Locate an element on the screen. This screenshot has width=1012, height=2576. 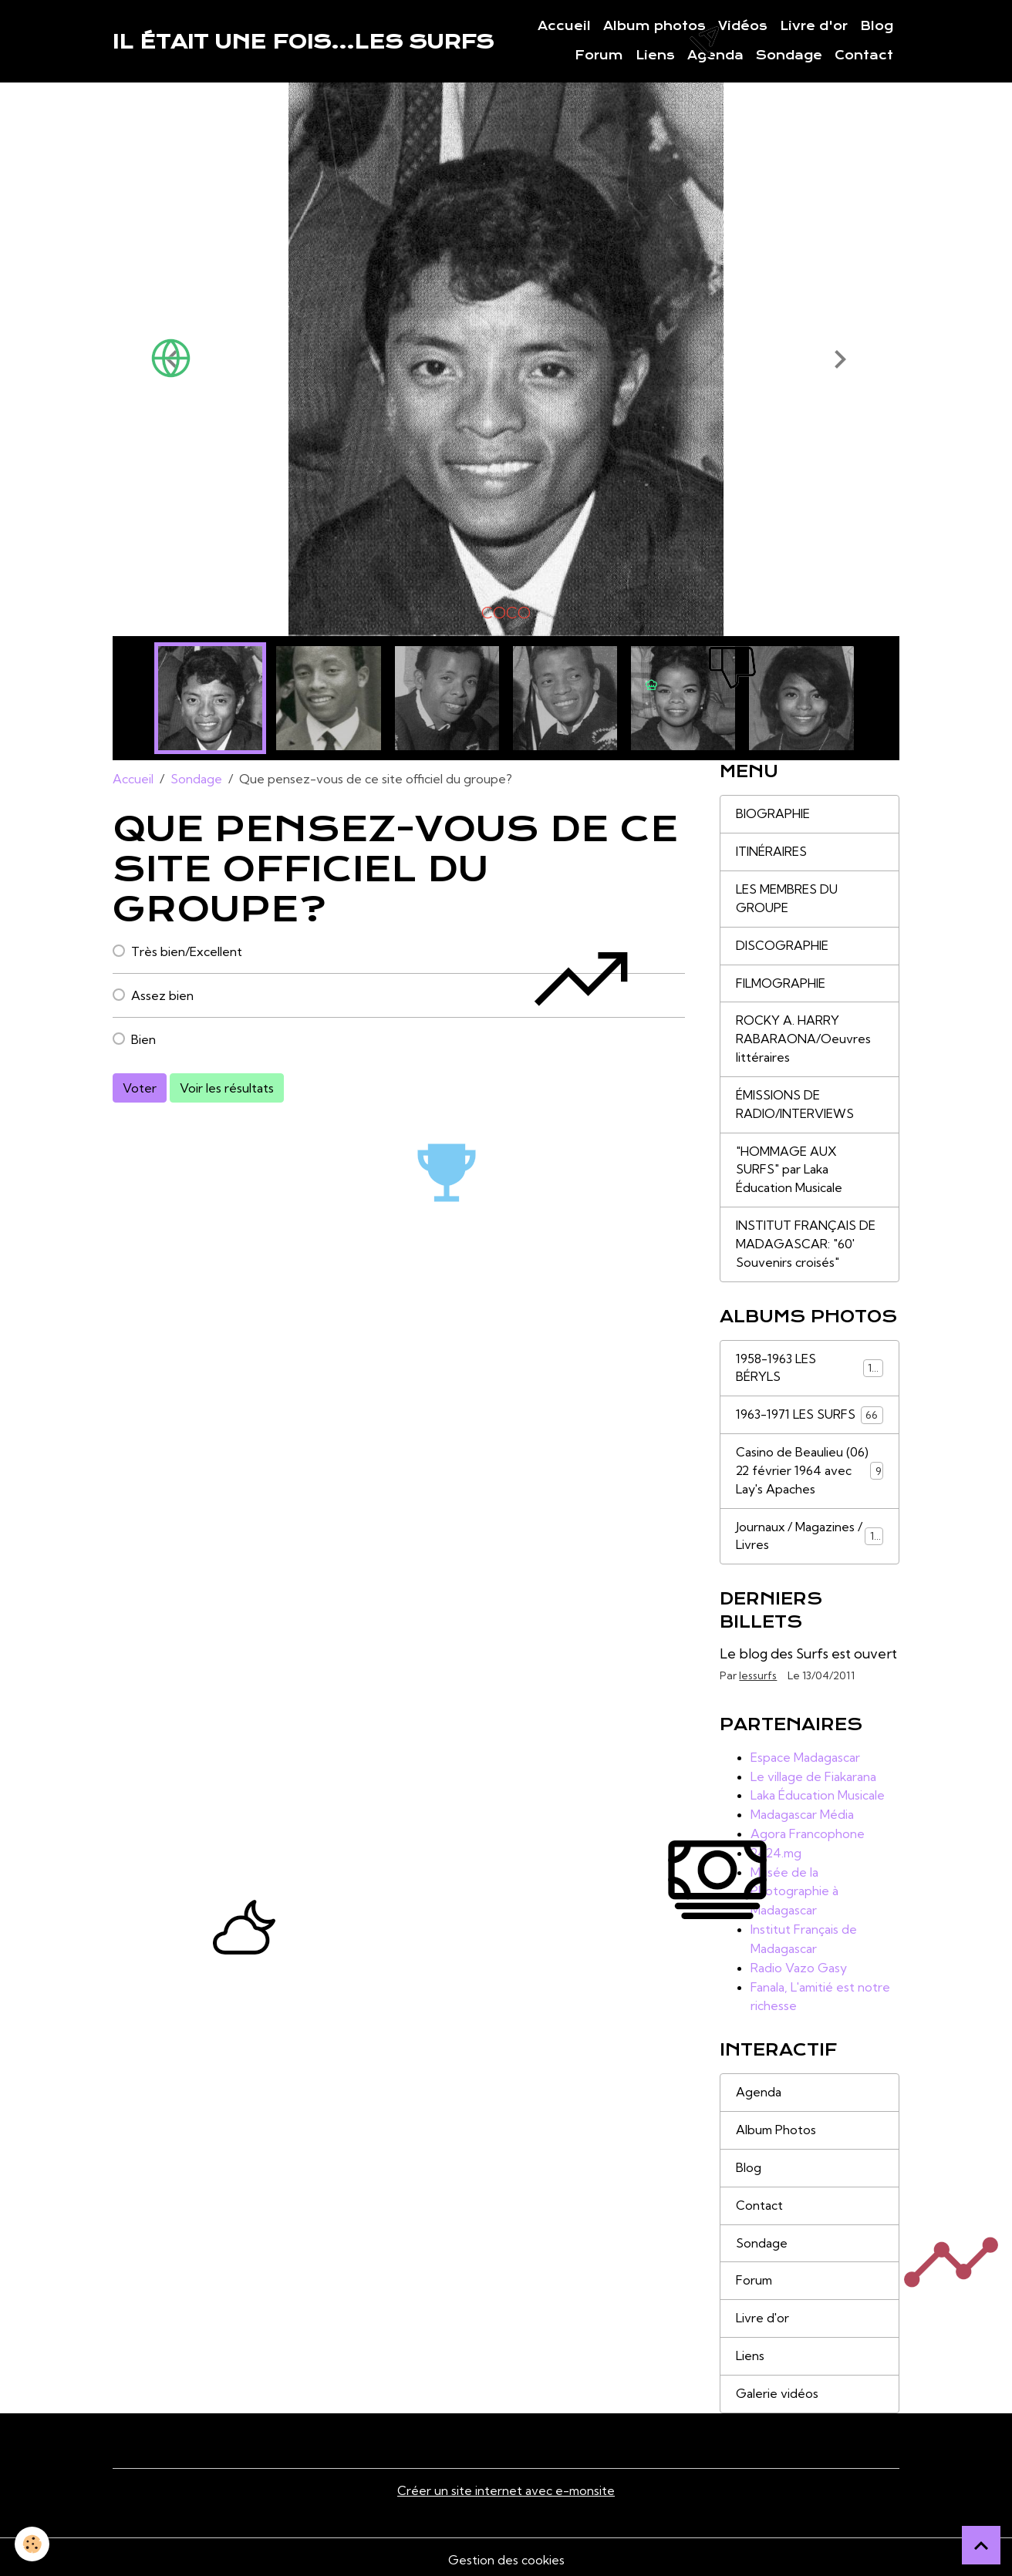
dislike or downvote content is located at coordinates (732, 665).